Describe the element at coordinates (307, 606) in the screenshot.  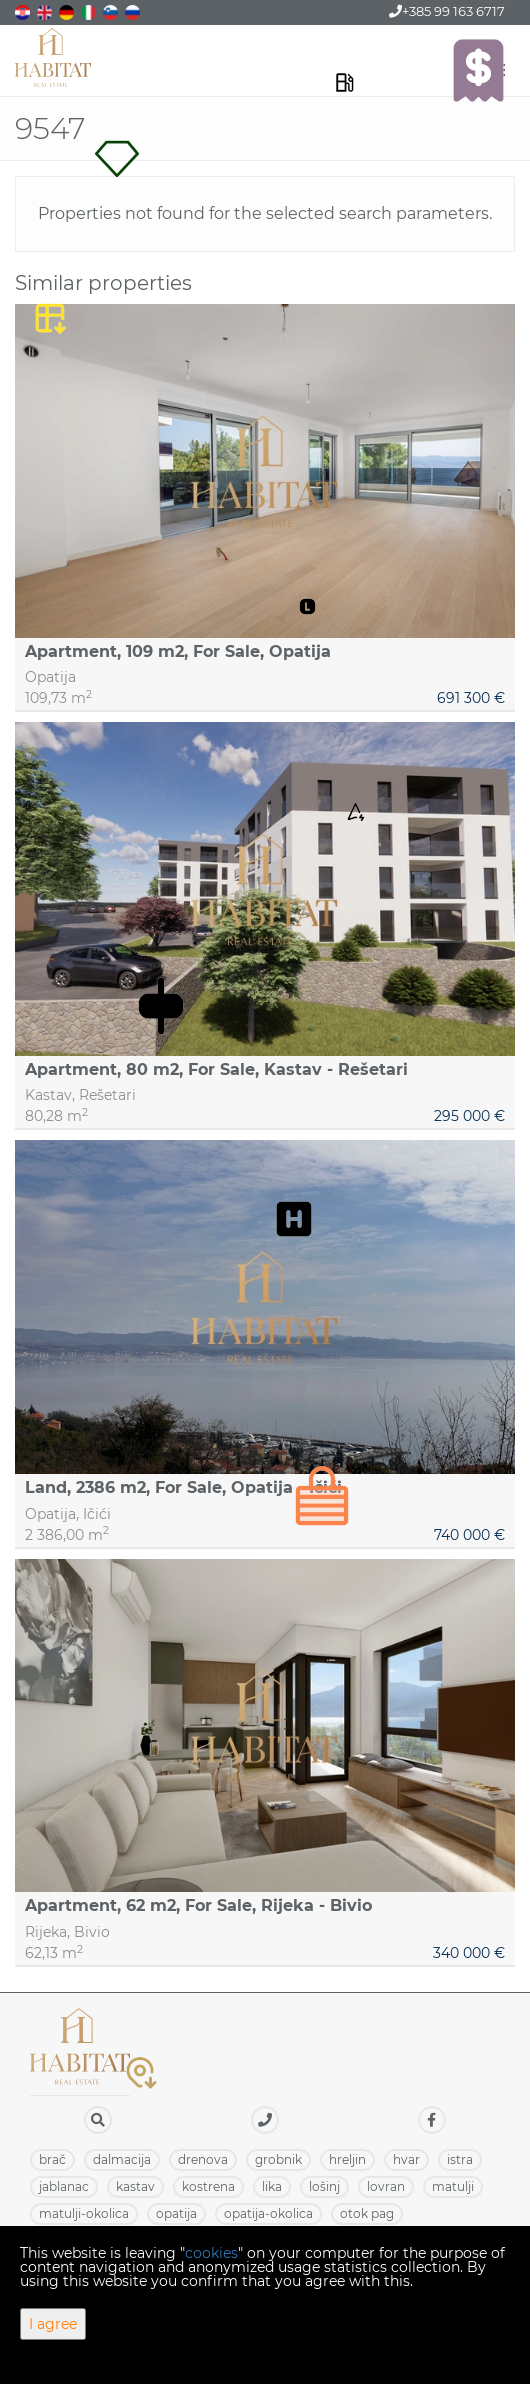
I see `indicates items or options starting with the letter "L"` at that location.